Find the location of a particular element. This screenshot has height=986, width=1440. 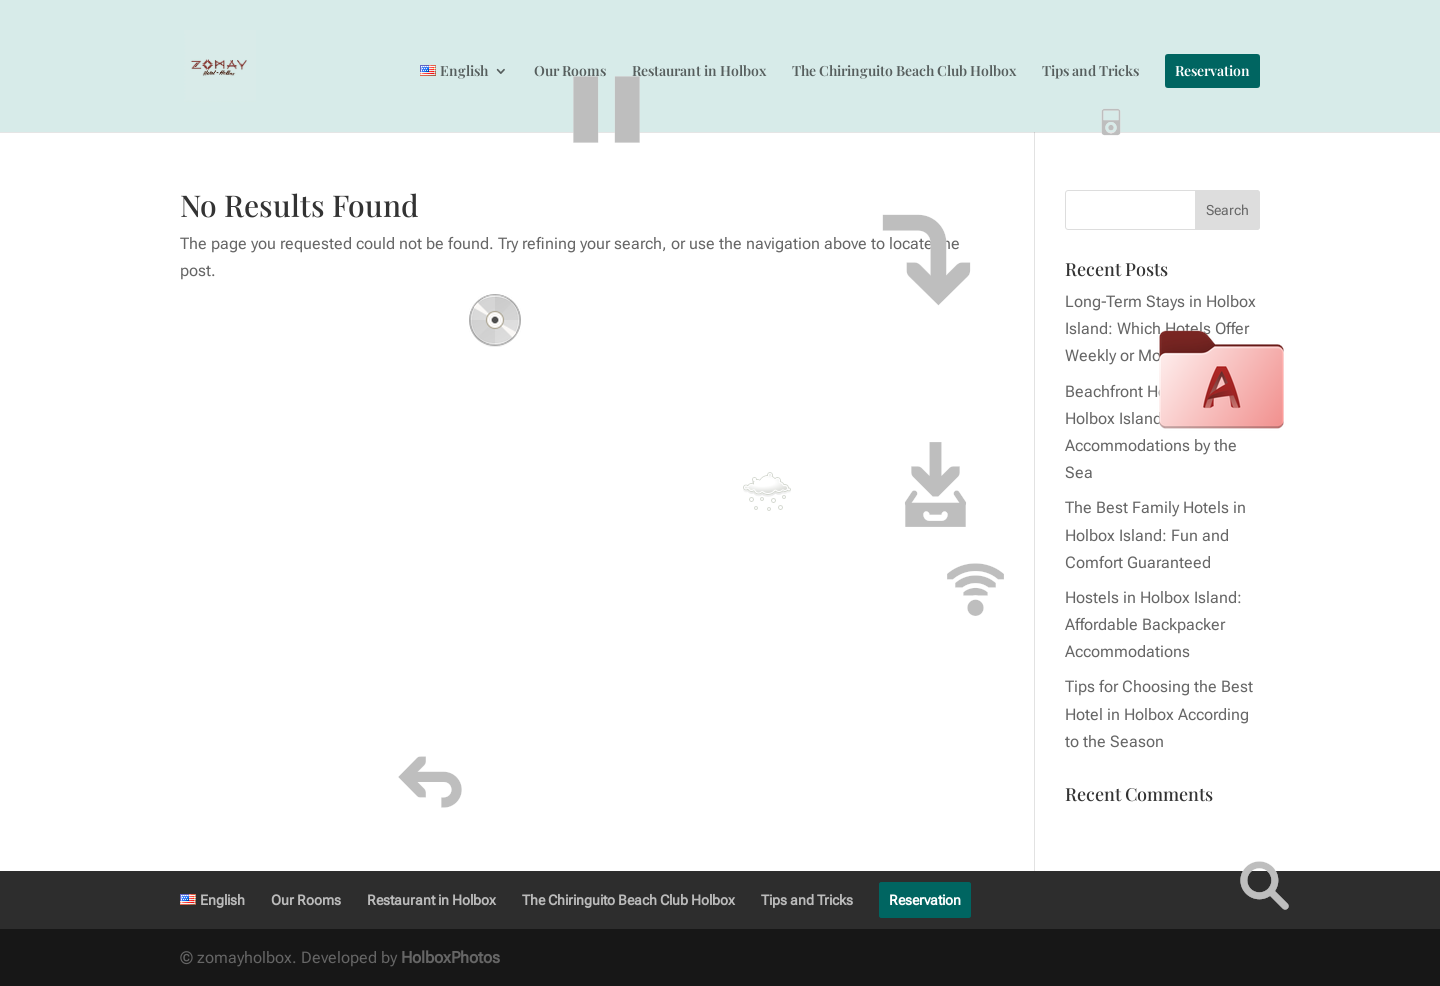

open saved searches folder is located at coordinates (1264, 885).